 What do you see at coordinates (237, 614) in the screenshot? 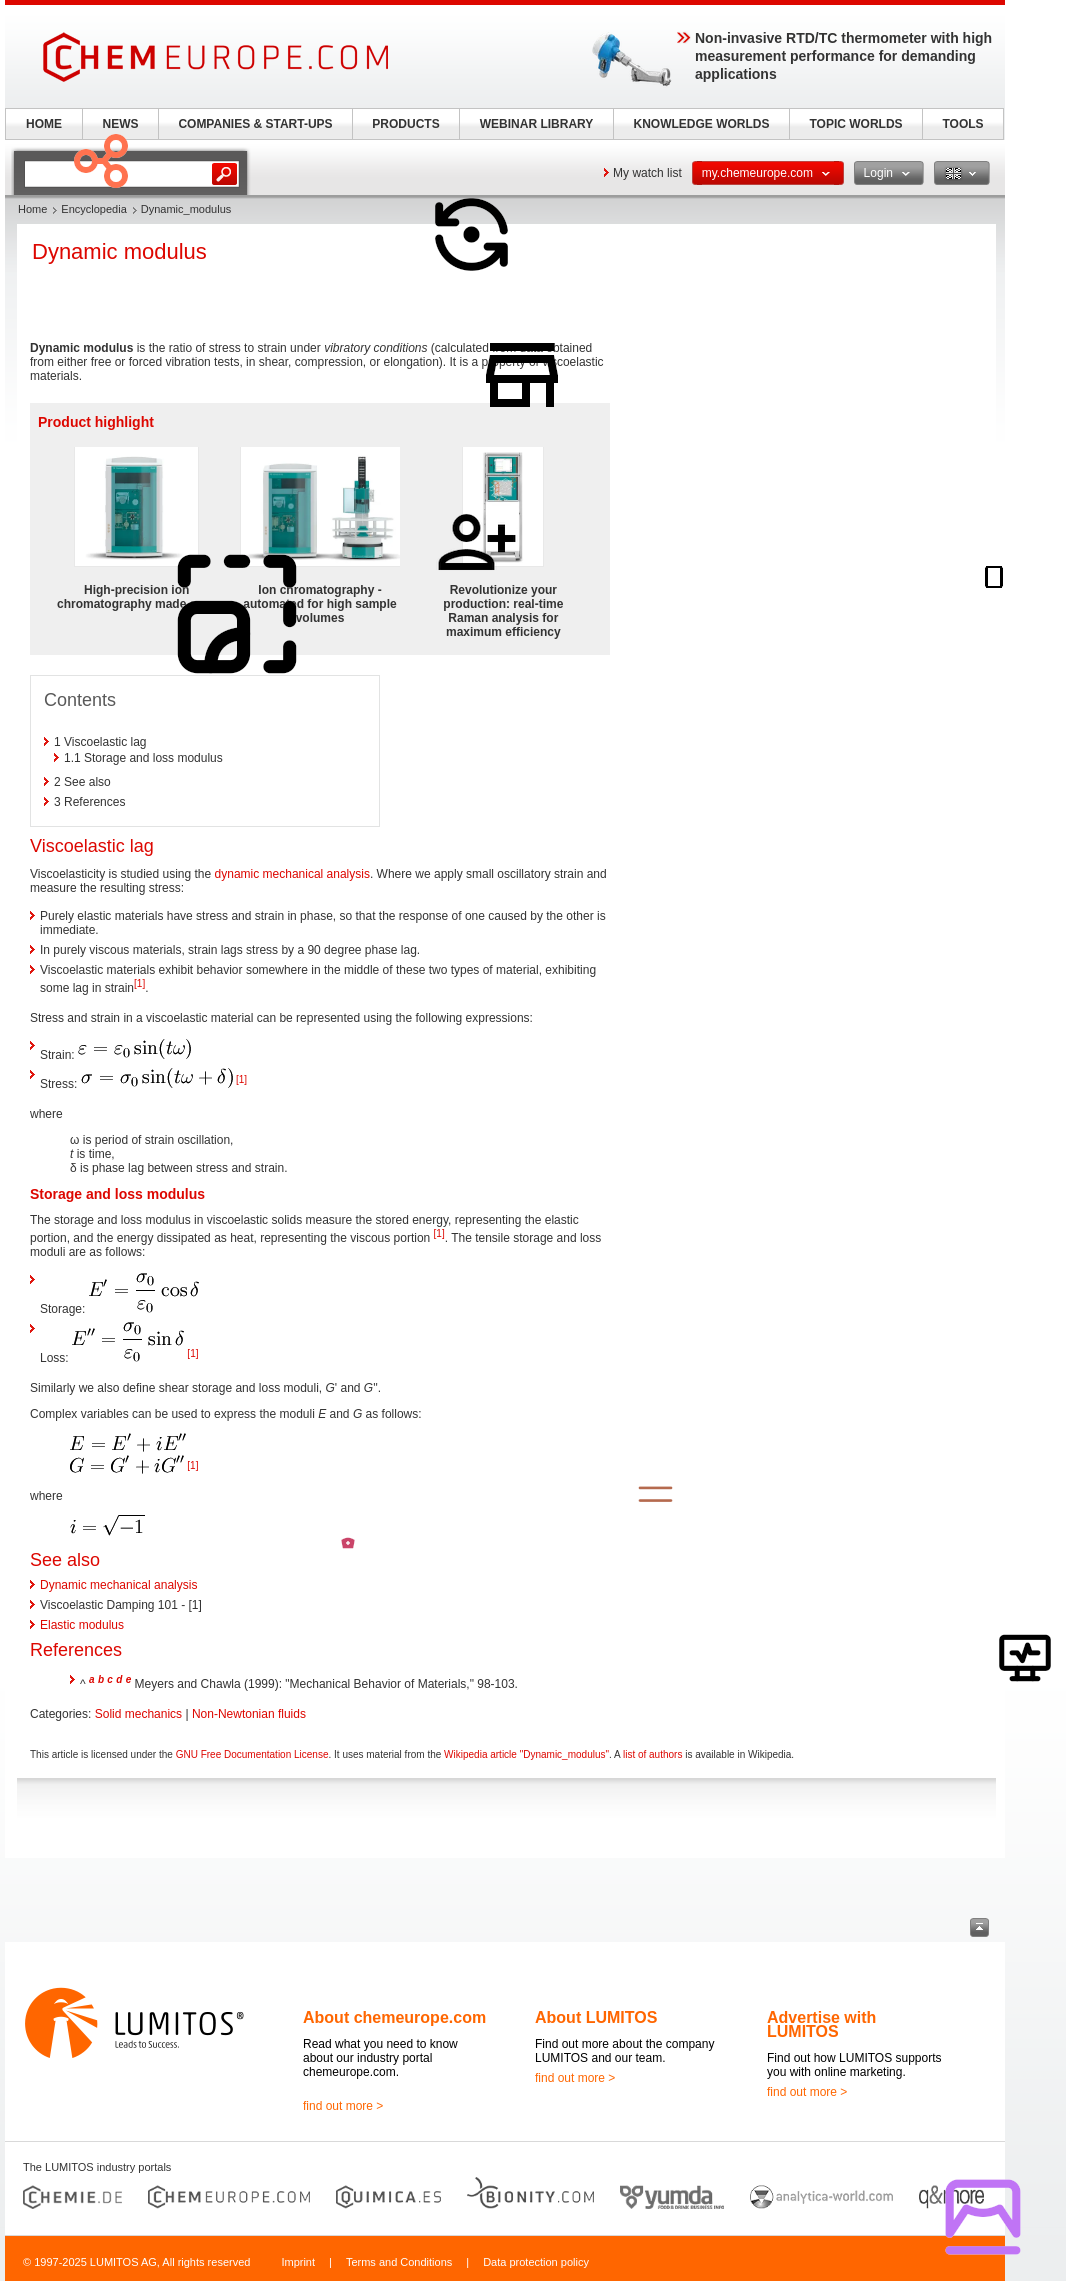
I see `enable picture-in-picture mode for an image` at bounding box center [237, 614].